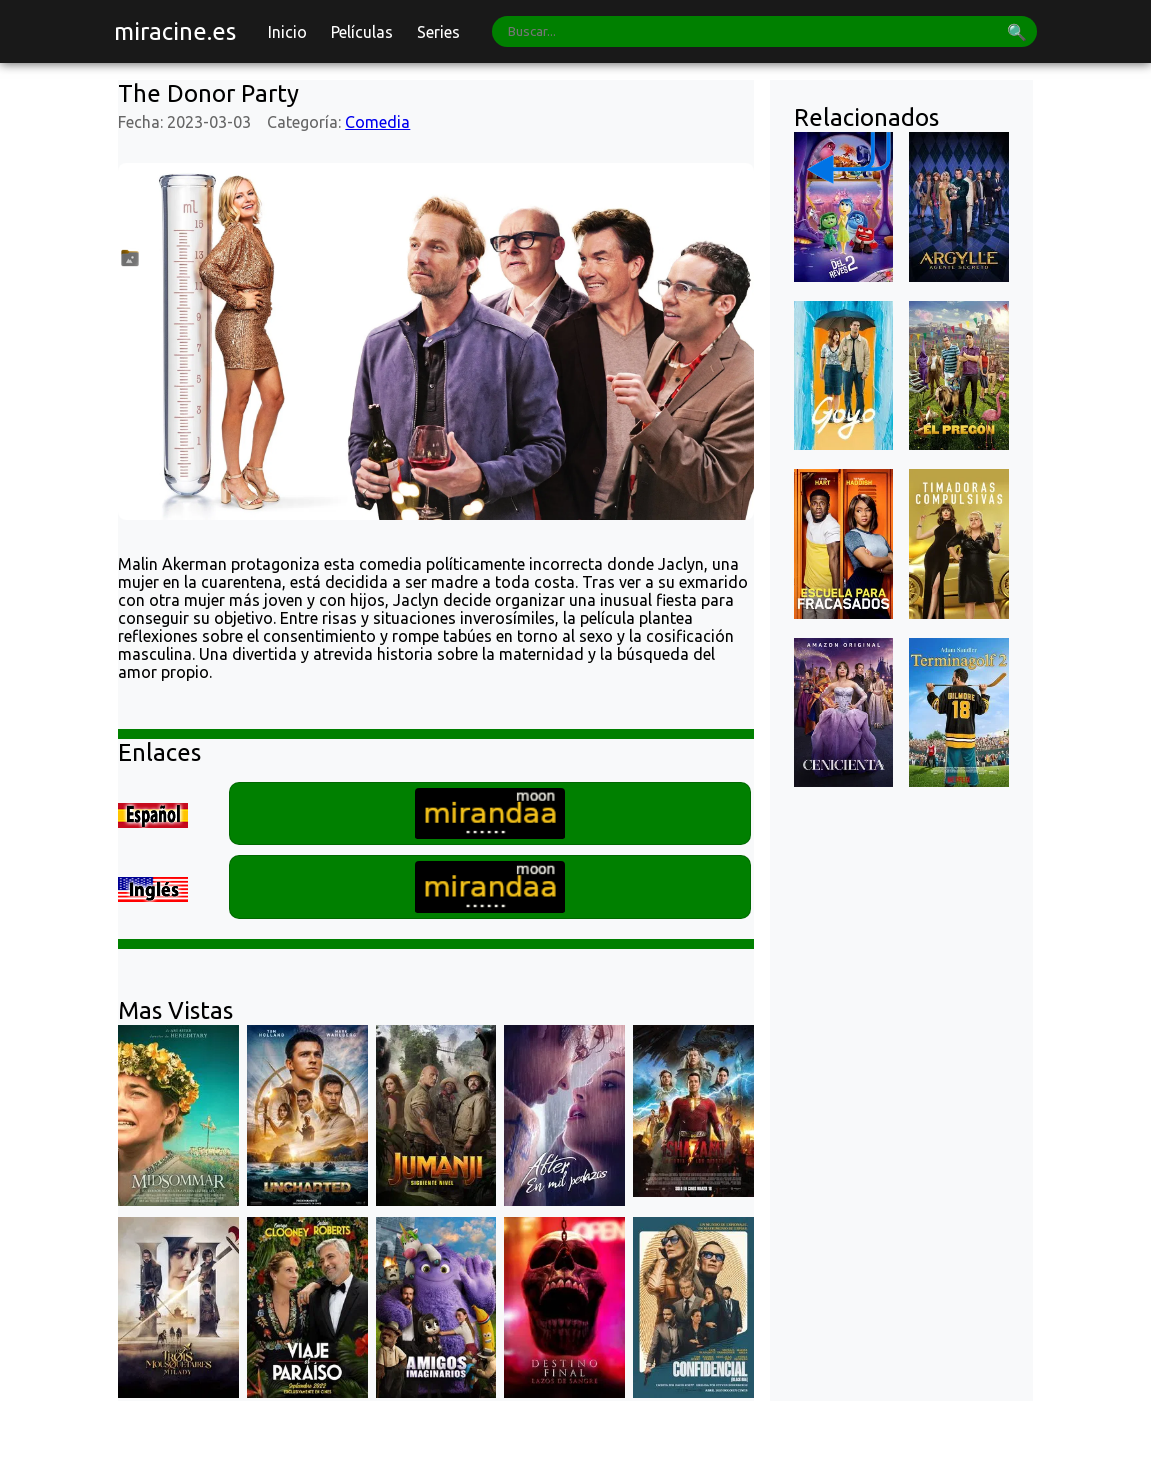 Image resolution: width=1151 pixels, height=1481 pixels. What do you see at coordinates (130, 258) in the screenshot?
I see `open your pictures folder` at bounding box center [130, 258].